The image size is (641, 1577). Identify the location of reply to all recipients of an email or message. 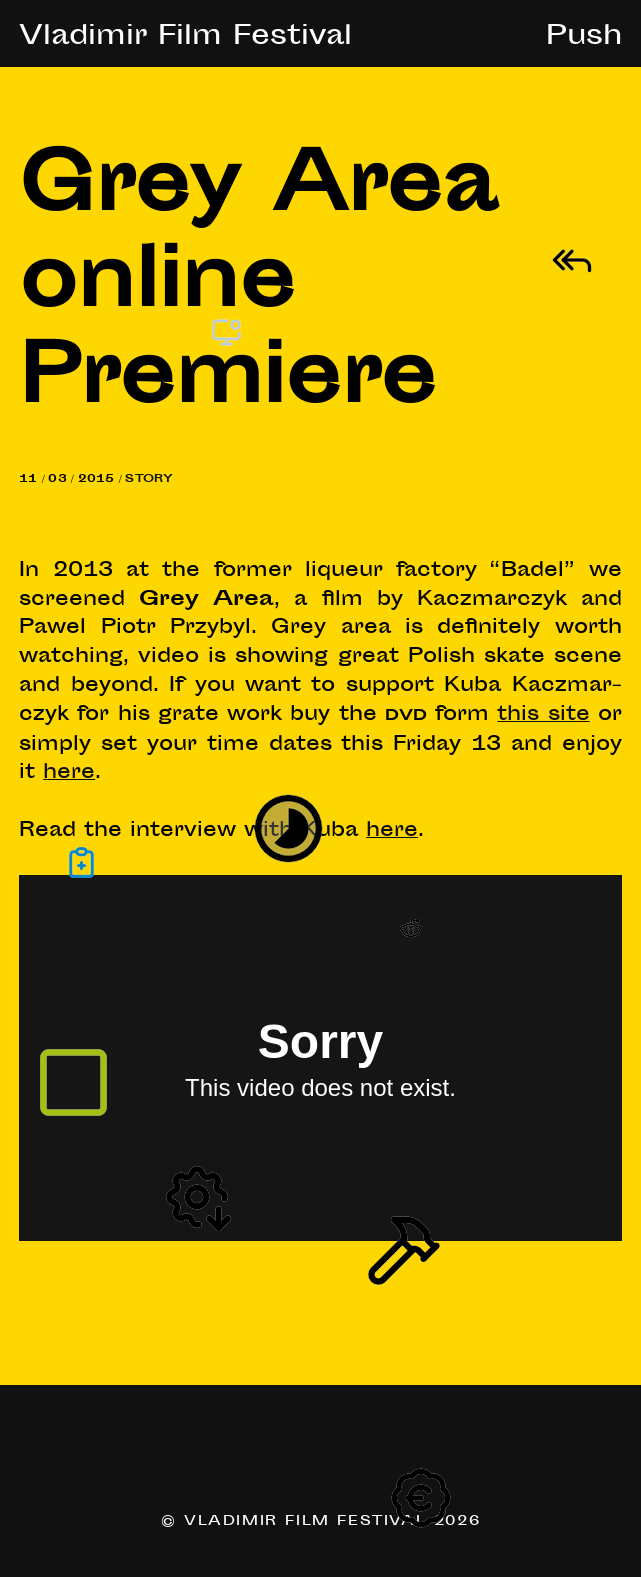
(572, 260).